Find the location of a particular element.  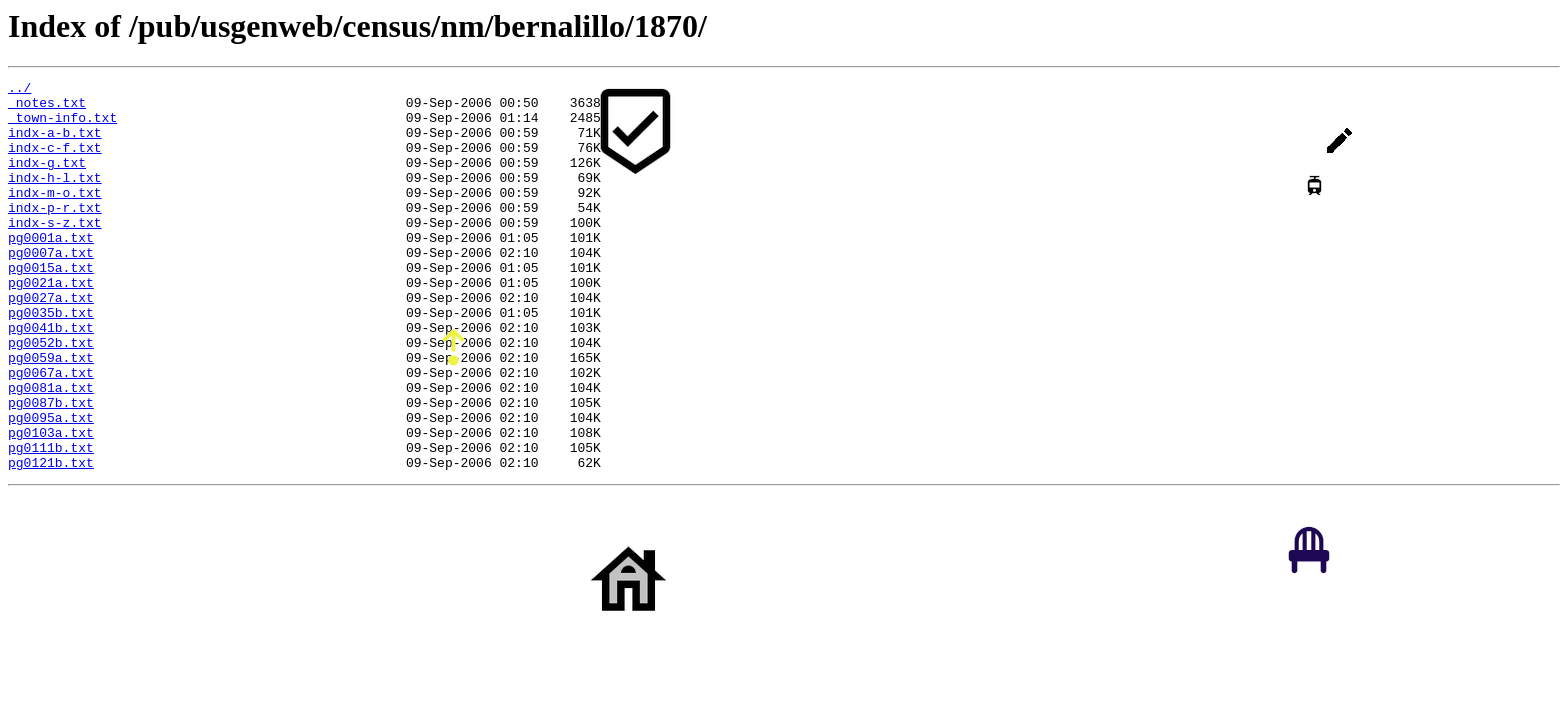

view tram or light rail transit options is located at coordinates (1314, 185).